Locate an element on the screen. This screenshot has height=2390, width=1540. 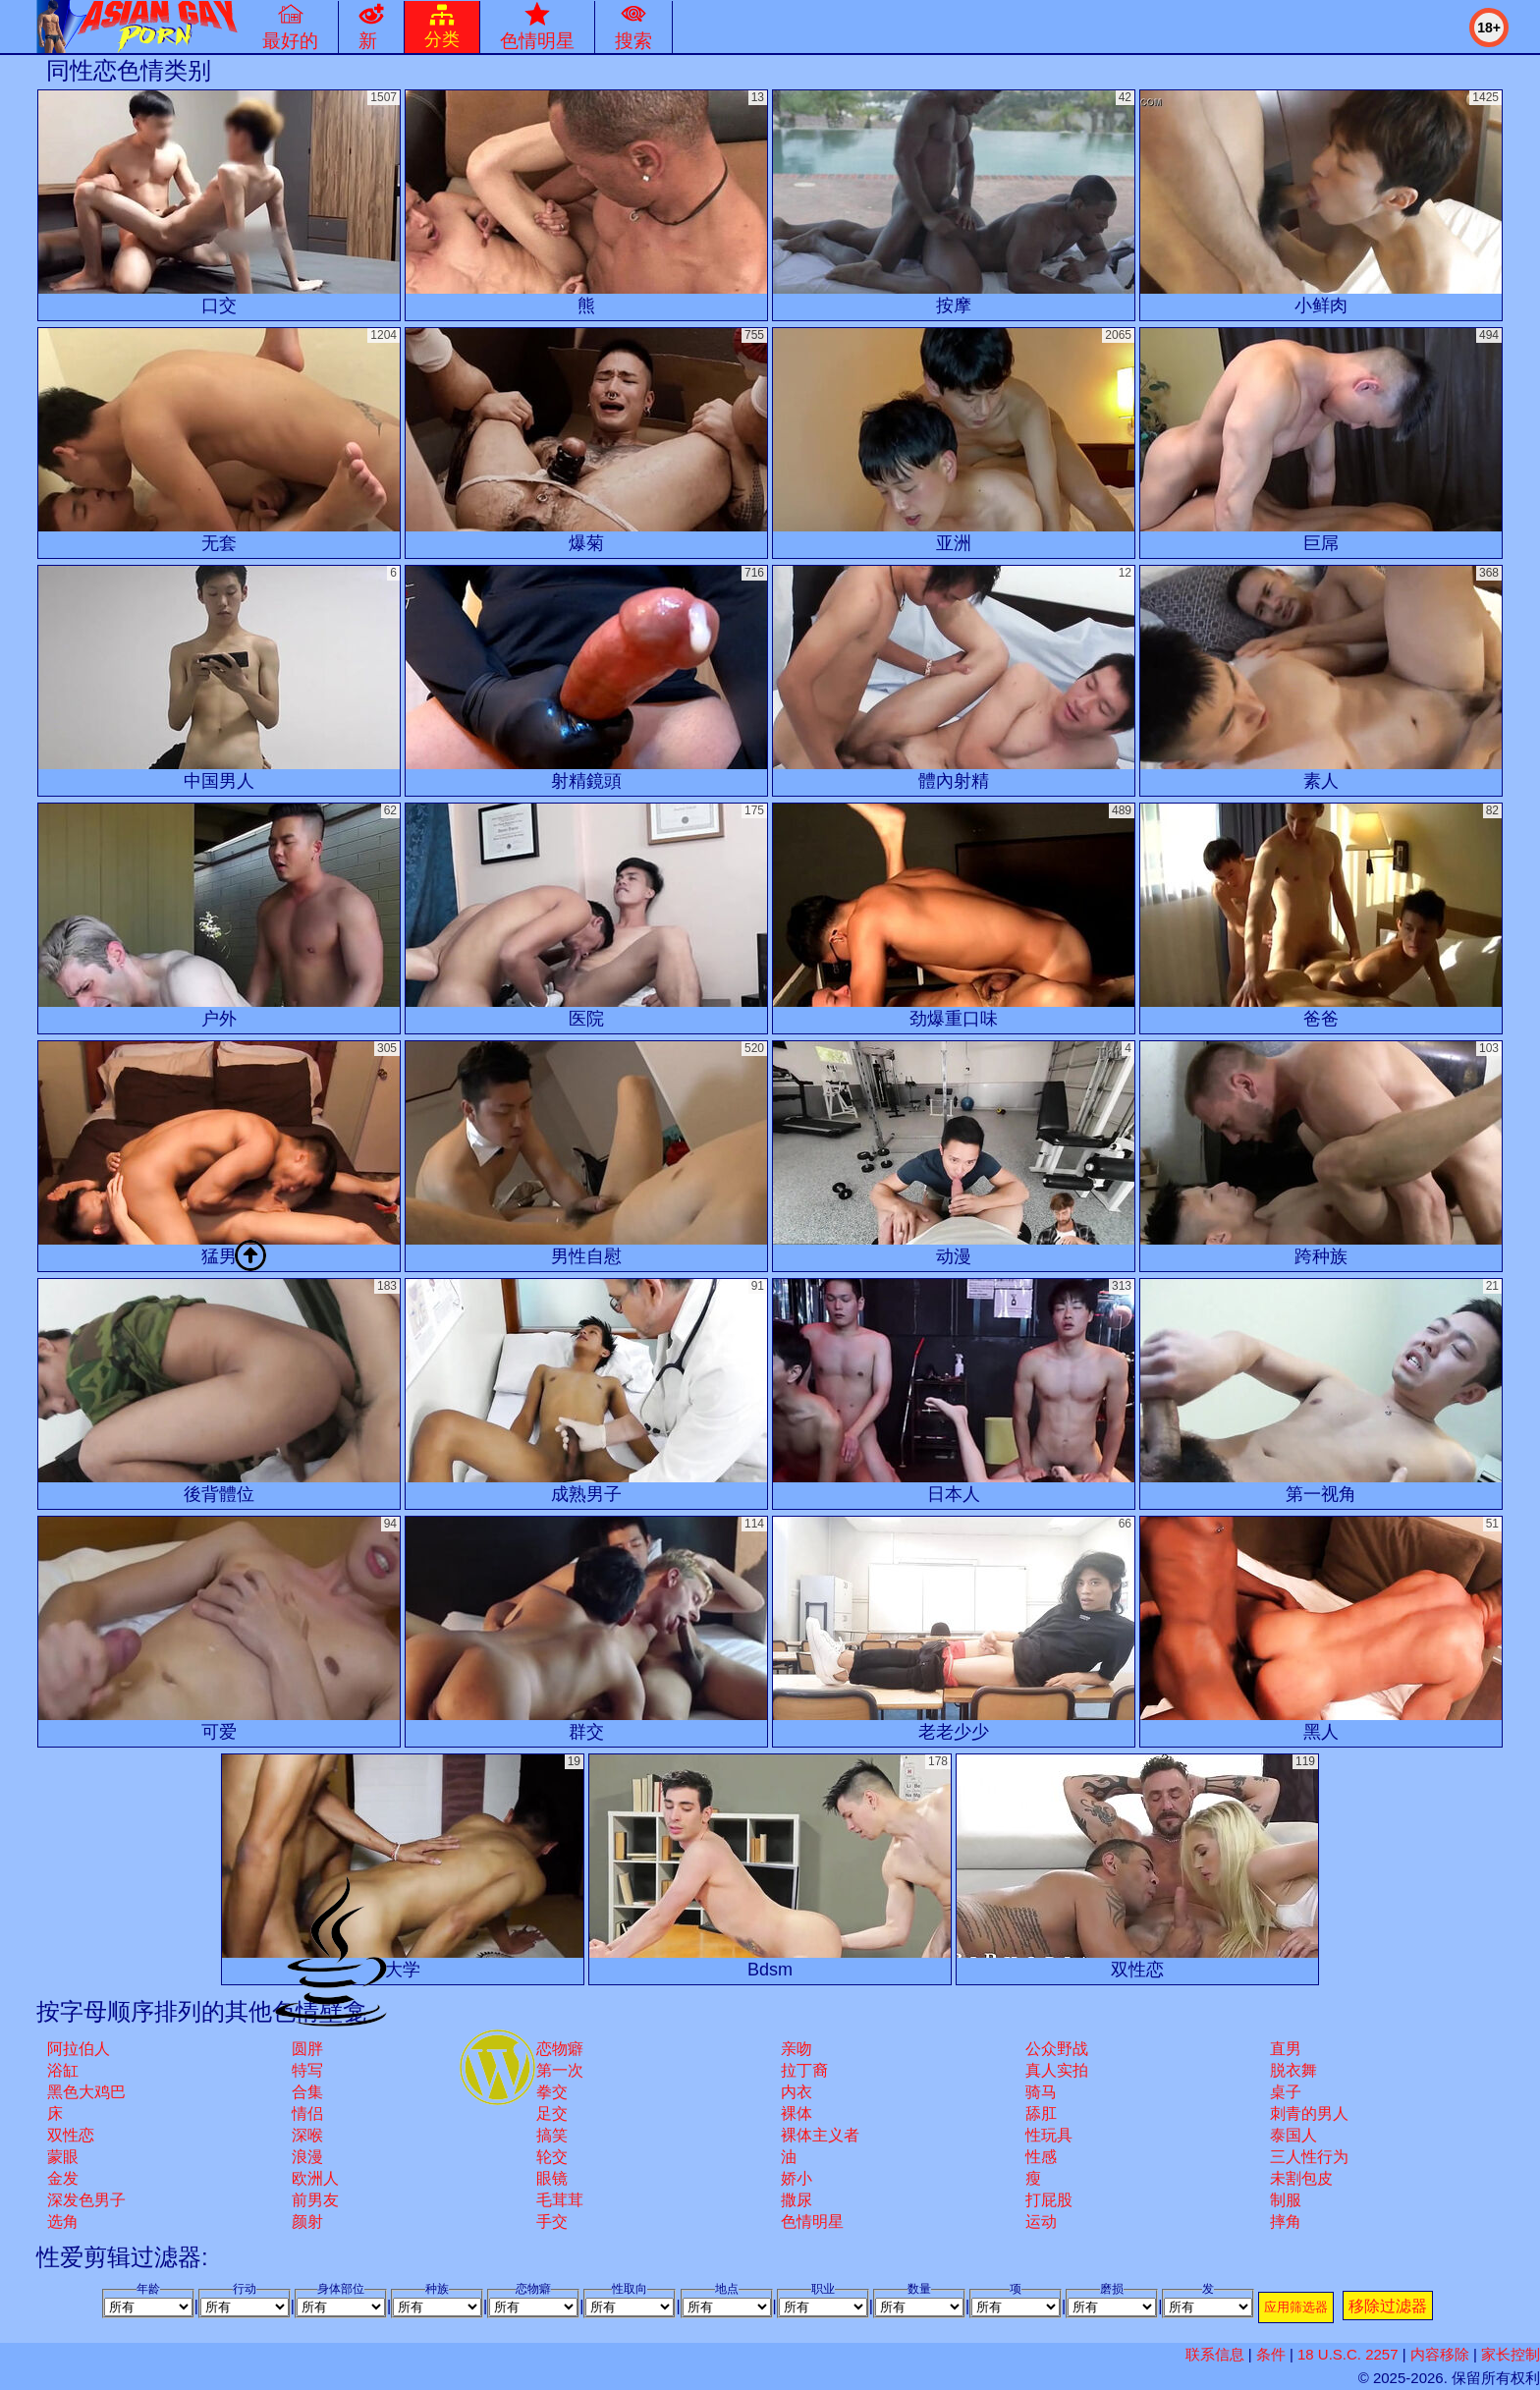
java programming language logo is located at coordinates (331, 1951).